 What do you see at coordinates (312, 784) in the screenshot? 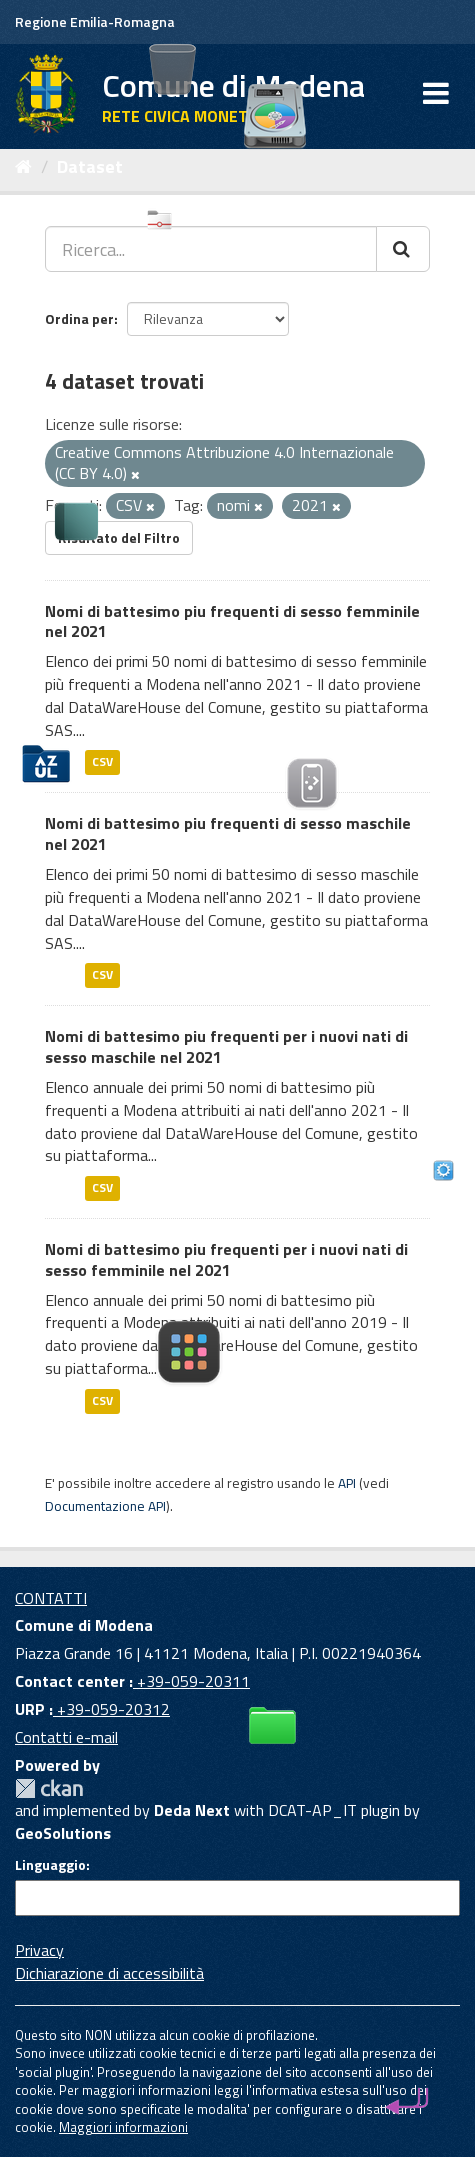
I see `configure kde connect settings` at bounding box center [312, 784].